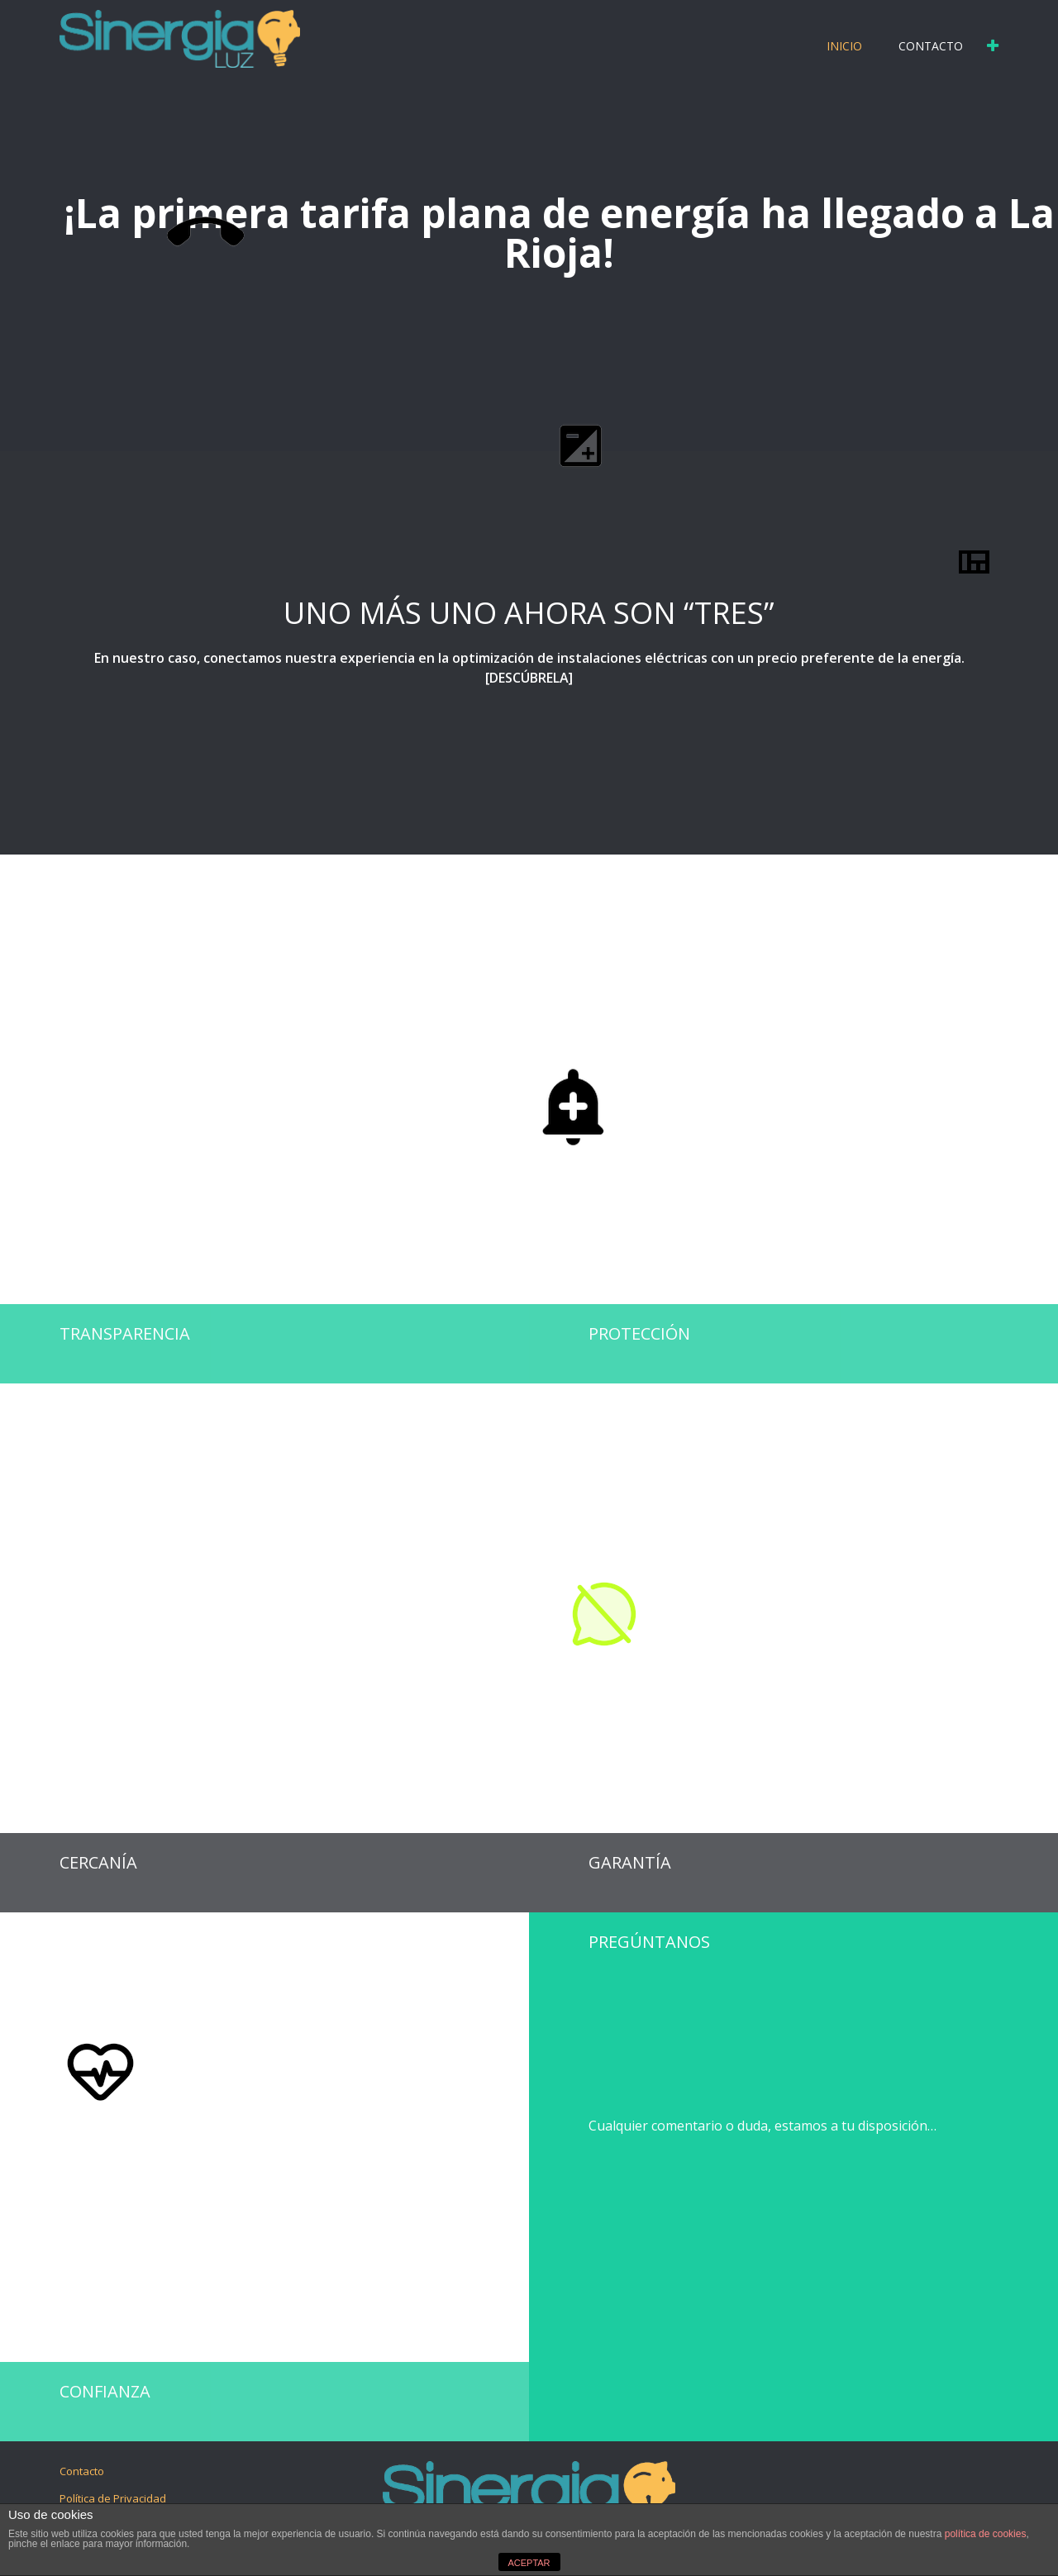 This screenshot has width=1058, height=2576. I want to click on adjust image exposure settings, so click(580, 445).